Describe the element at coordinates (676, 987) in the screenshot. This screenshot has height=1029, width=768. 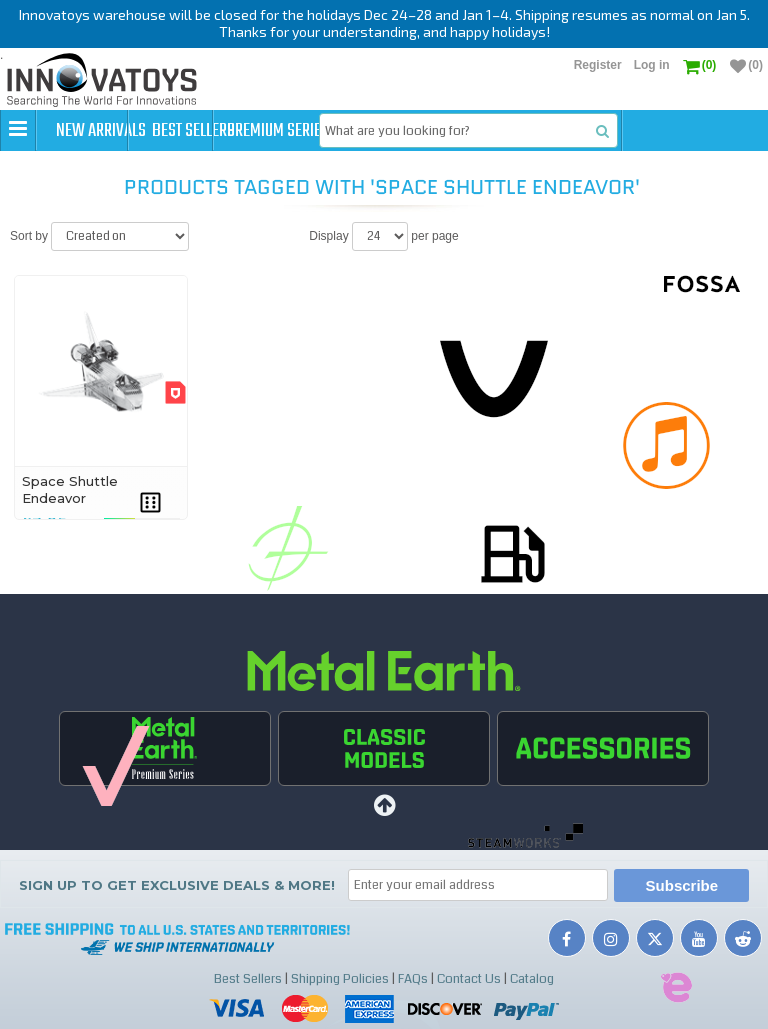
I see `open the ente app` at that location.